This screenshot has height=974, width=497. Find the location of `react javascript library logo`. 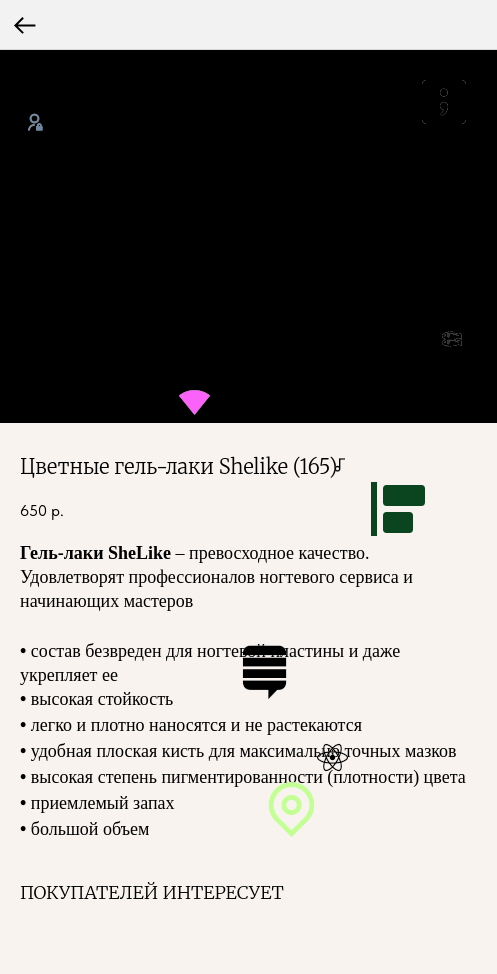

react javascript library logo is located at coordinates (332, 757).